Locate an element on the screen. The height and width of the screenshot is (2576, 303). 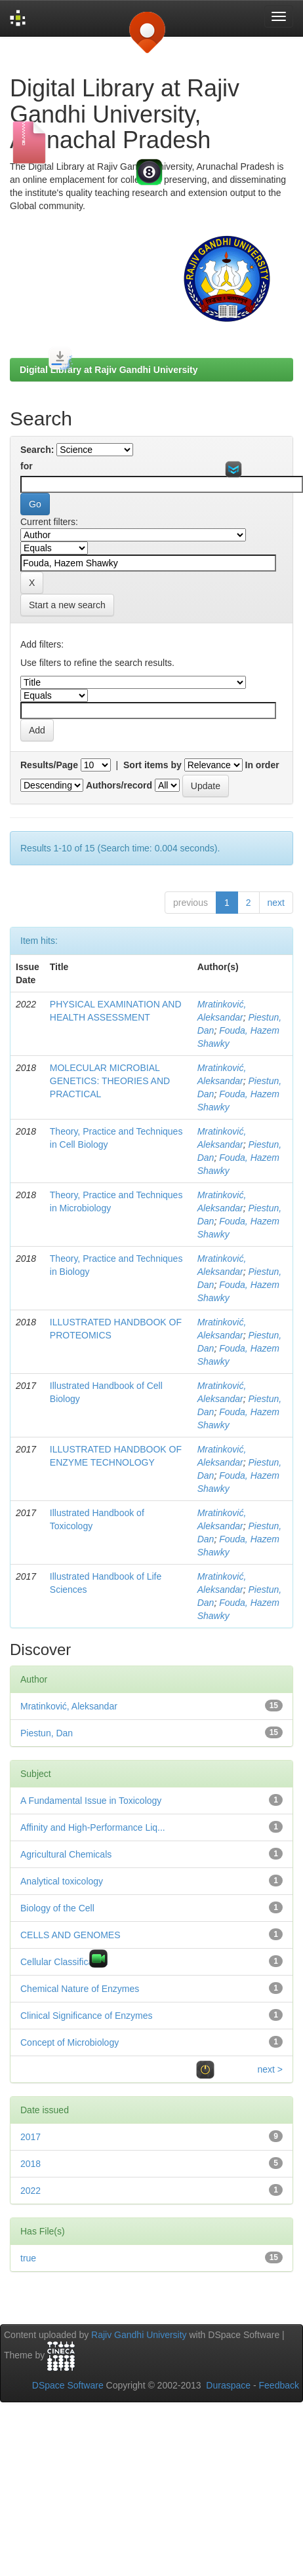
compressed tar archive file is located at coordinates (29, 143).